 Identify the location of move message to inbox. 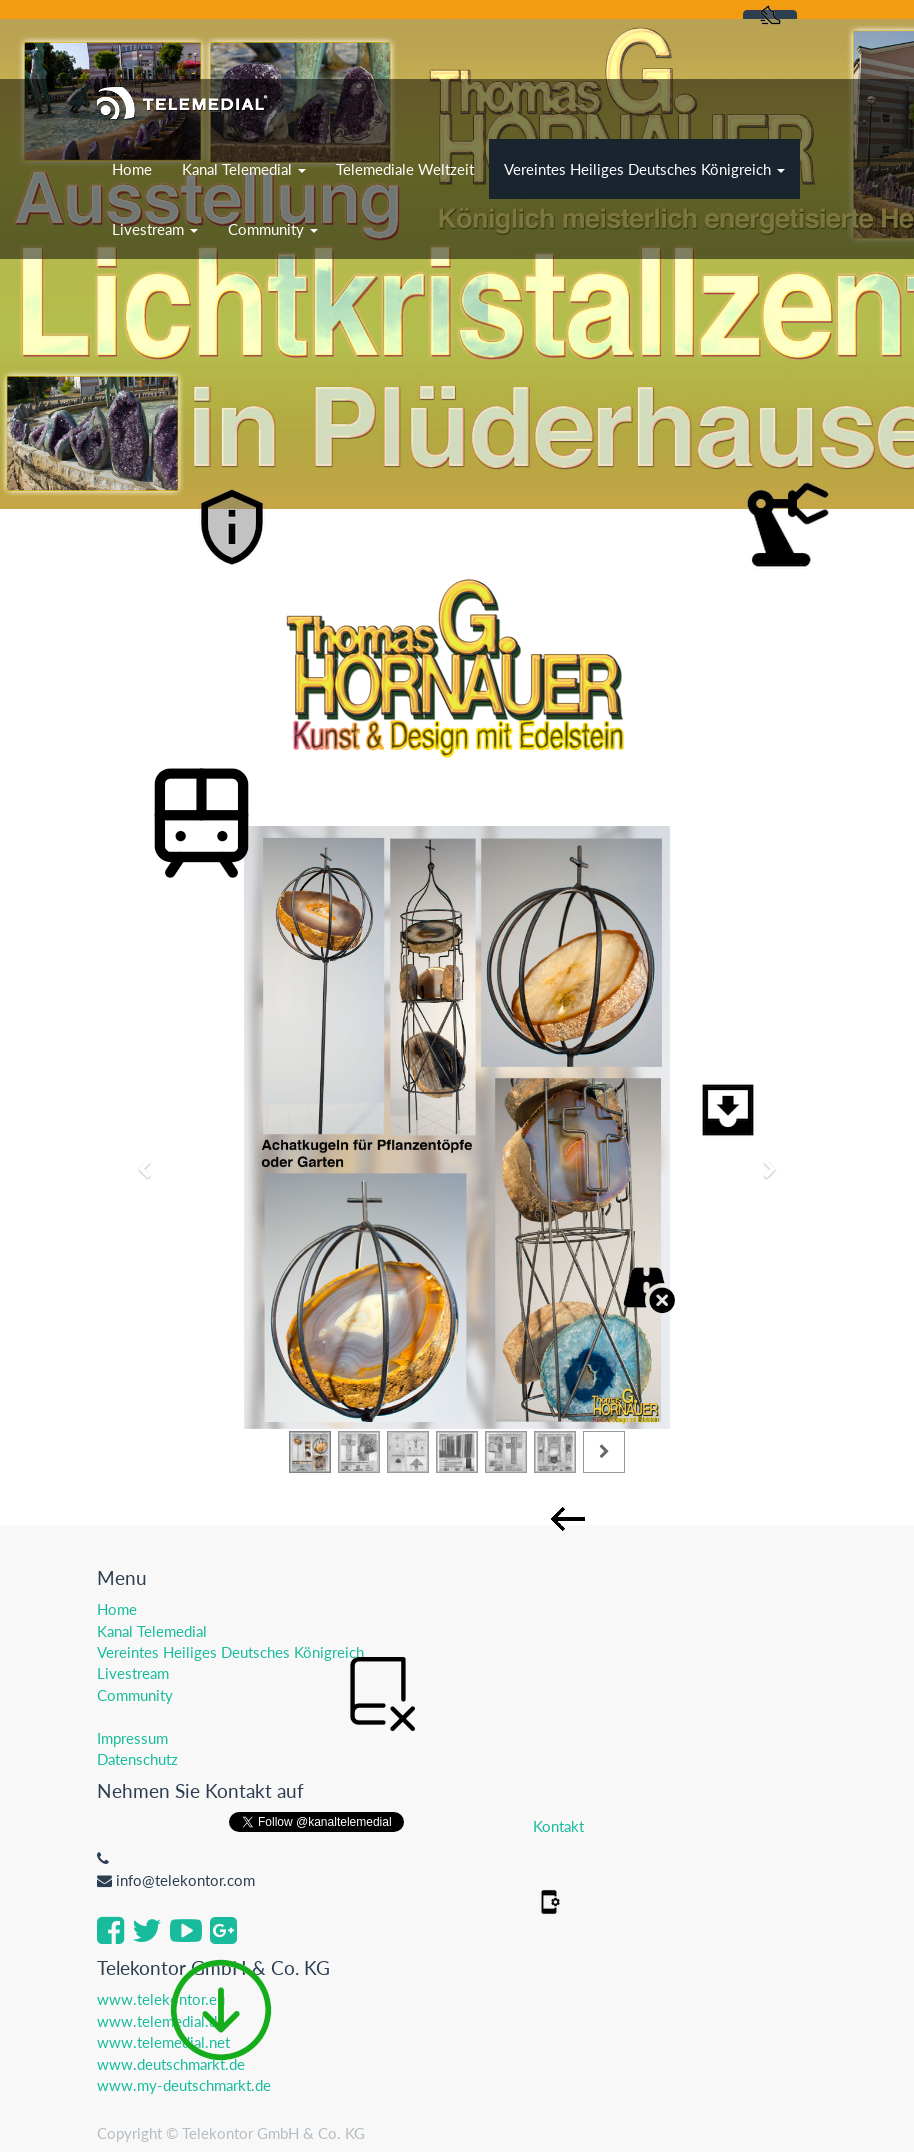
(728, 1110).